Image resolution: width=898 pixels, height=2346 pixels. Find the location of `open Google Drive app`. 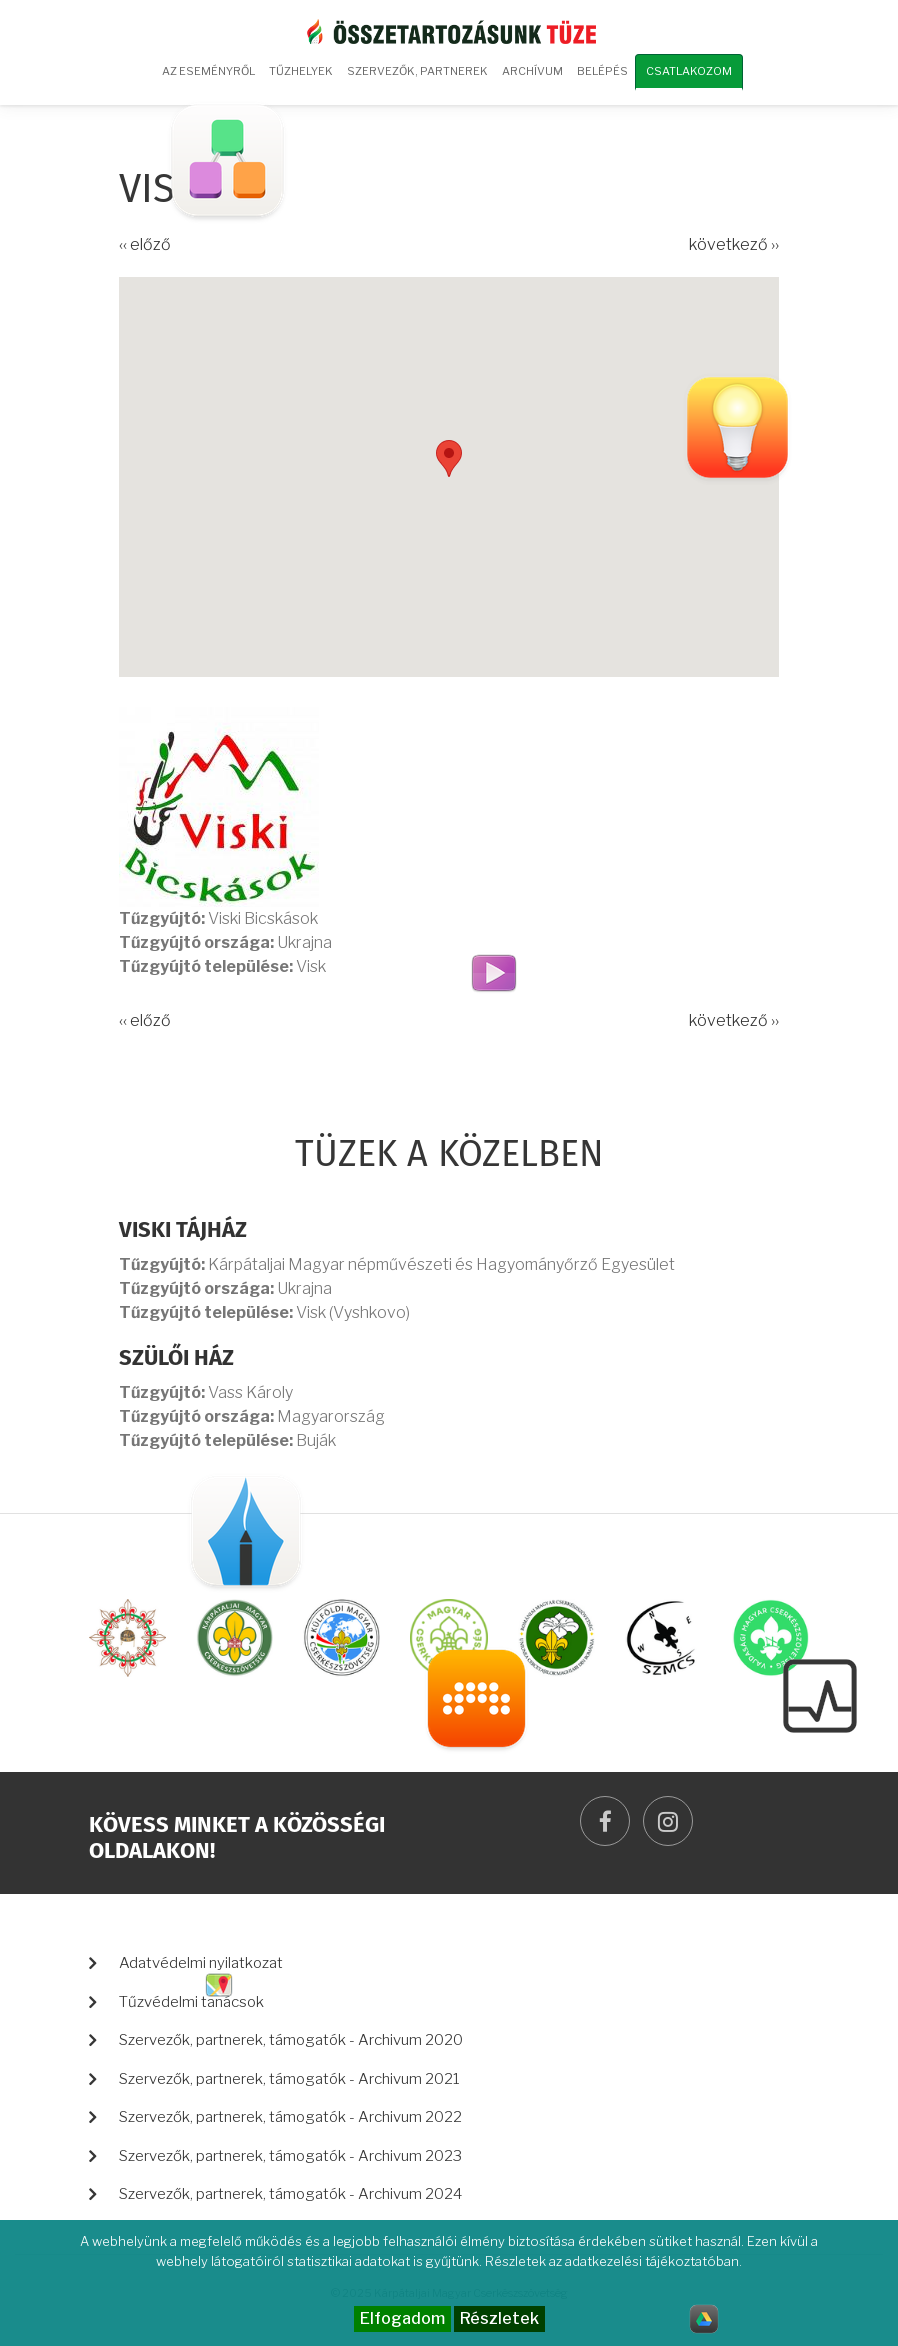

open Google Drive app is located at coordinates (704, 2319).